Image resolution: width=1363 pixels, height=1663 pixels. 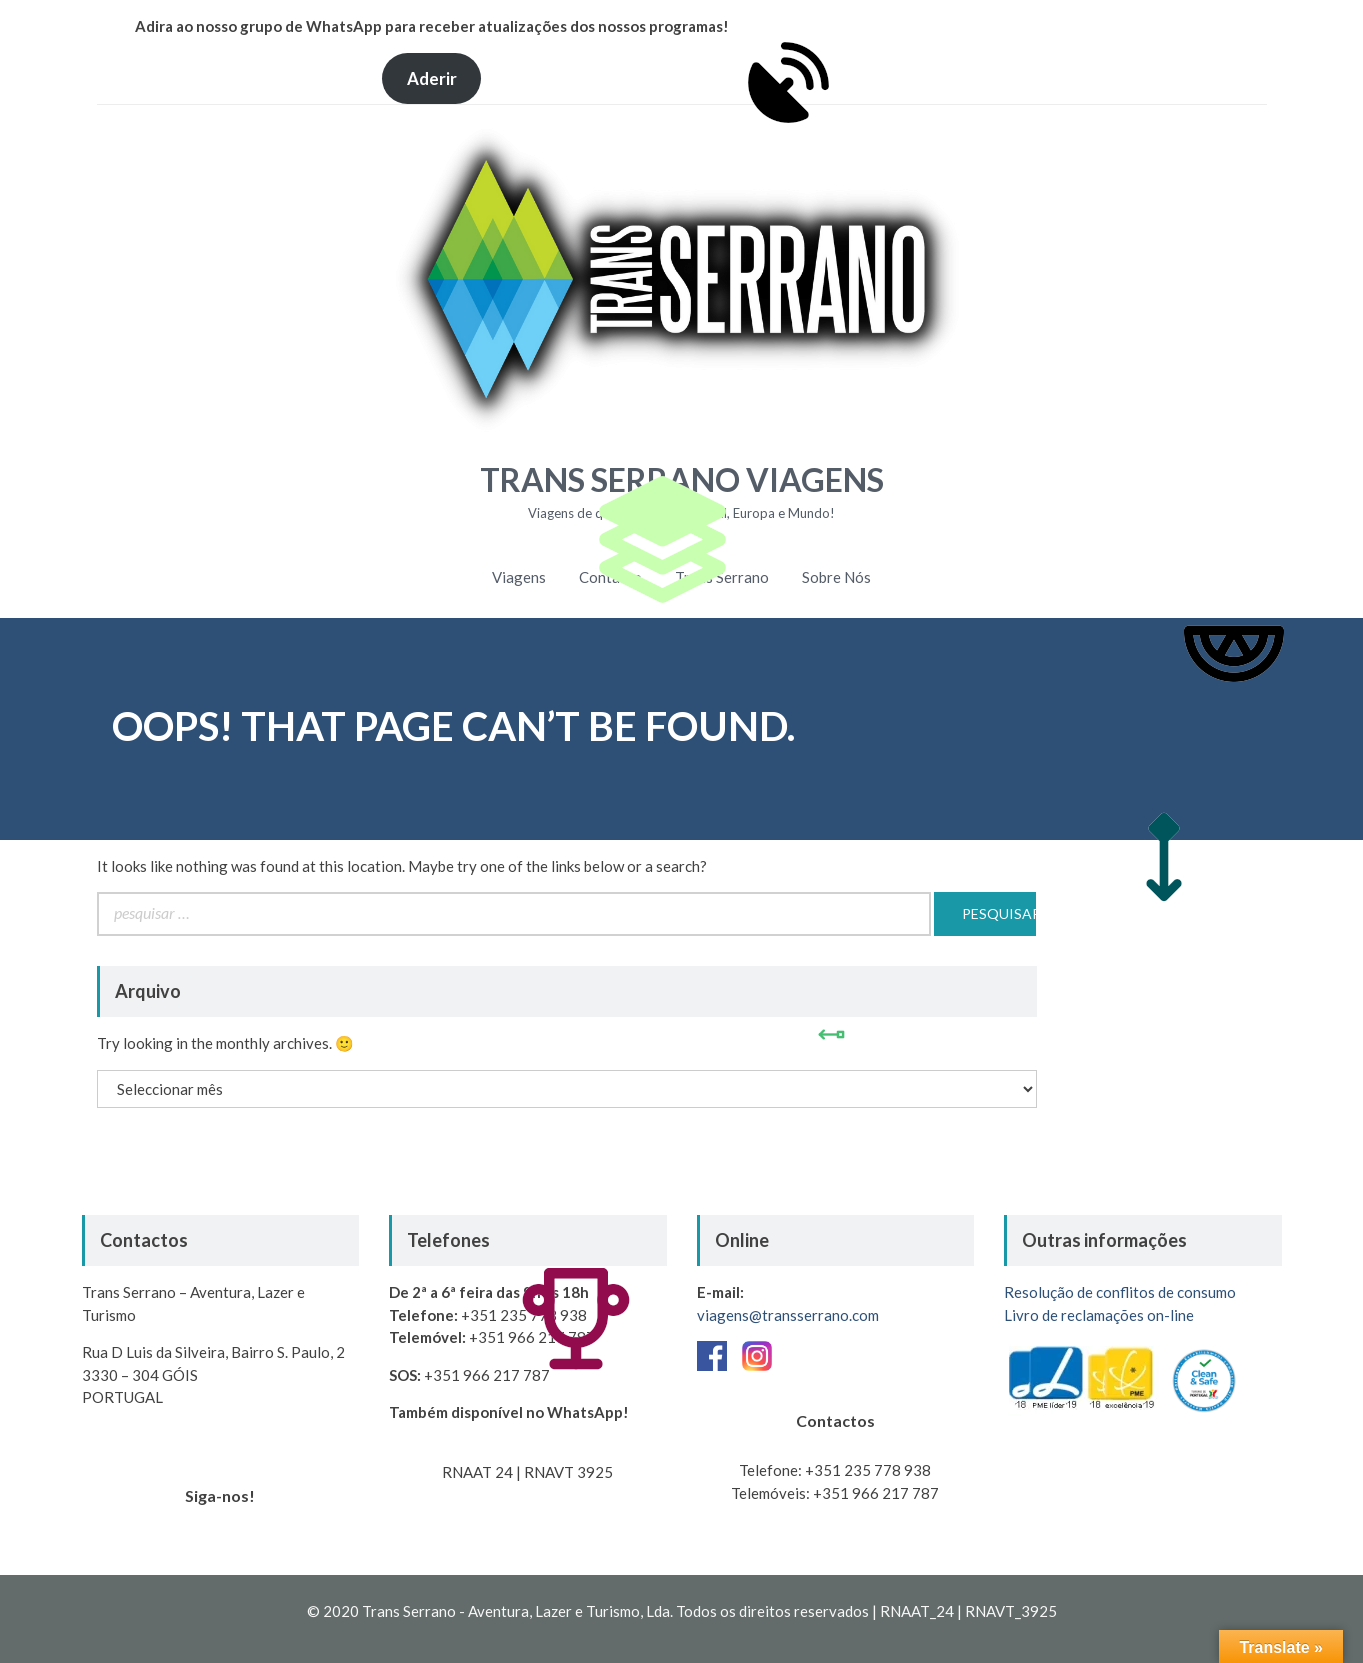 I want to click on move item down in a list or queue, so click(x=1164, y=857).